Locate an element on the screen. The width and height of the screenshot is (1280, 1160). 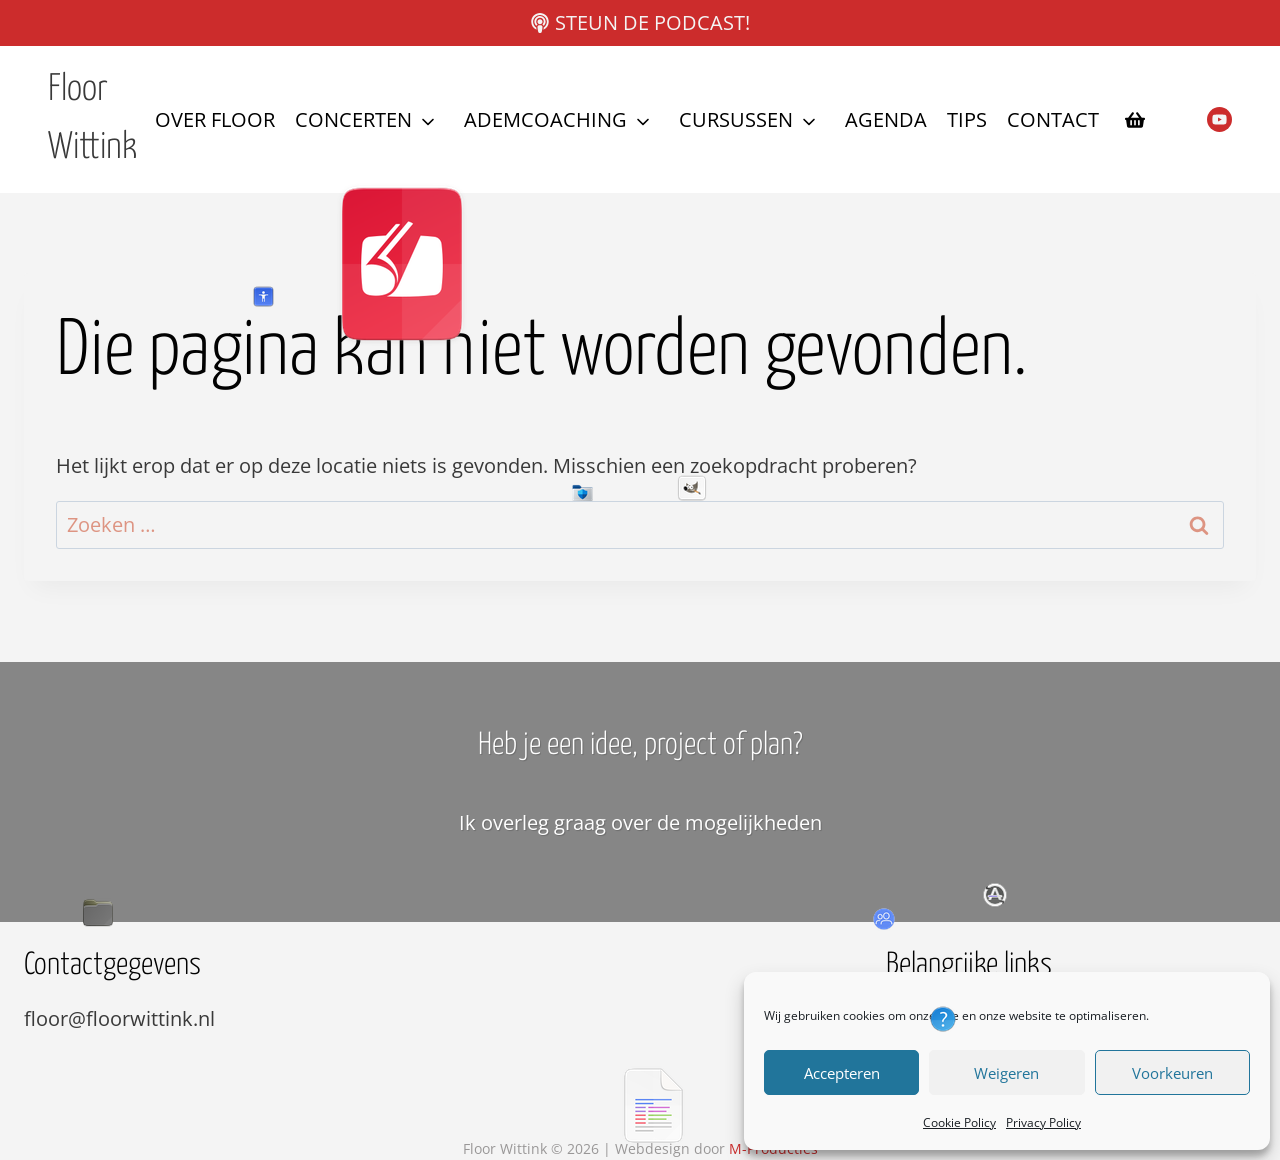
an encapsulated postscript (.eps) file is located at coordinates (402, 264).